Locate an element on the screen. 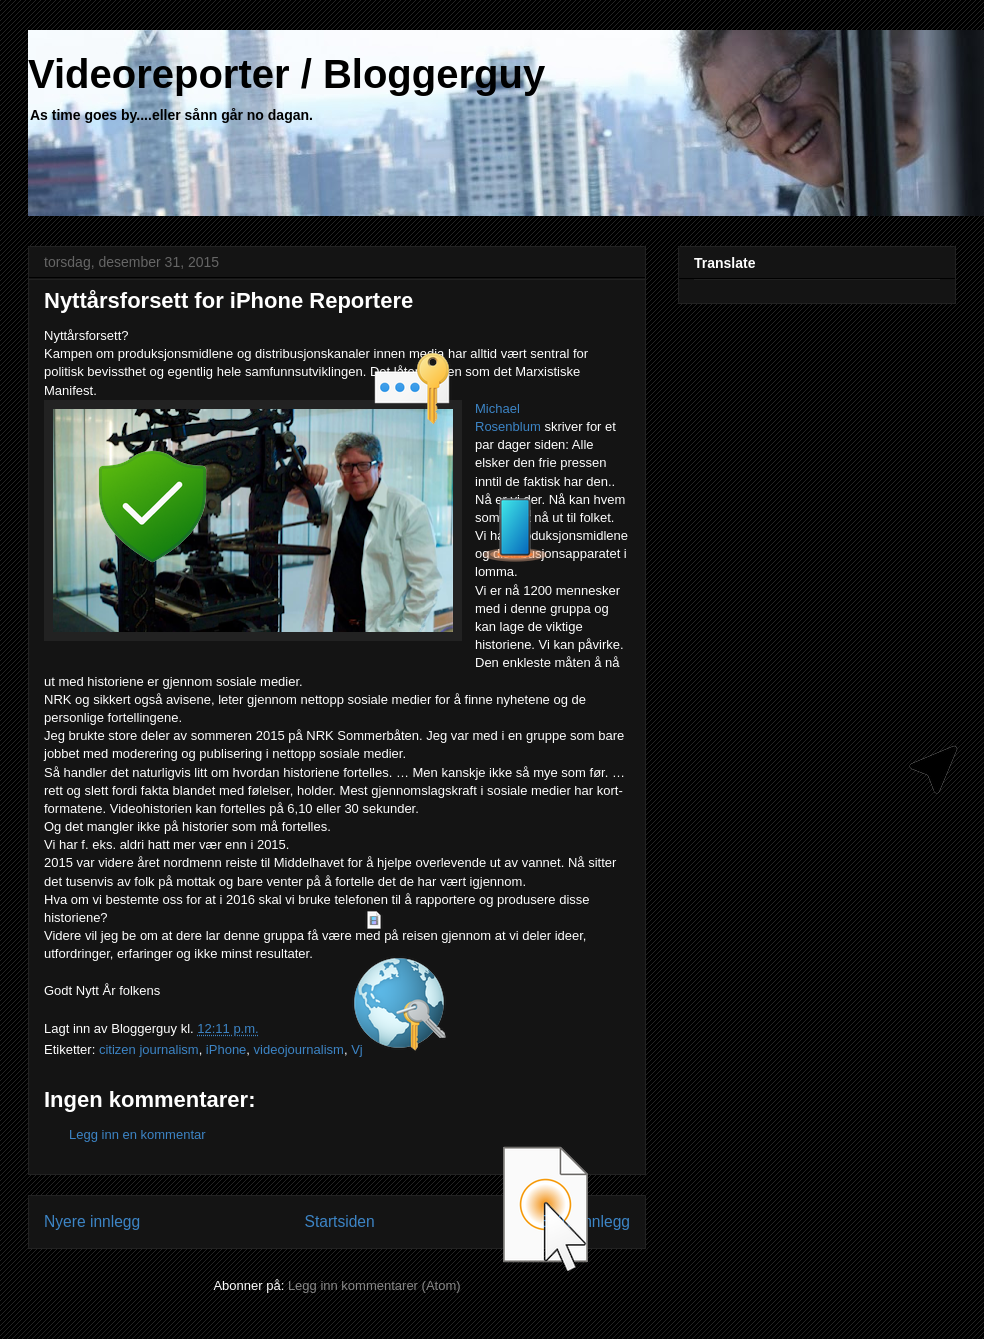  select a file from your documents is located at coordinates (545, 1204).